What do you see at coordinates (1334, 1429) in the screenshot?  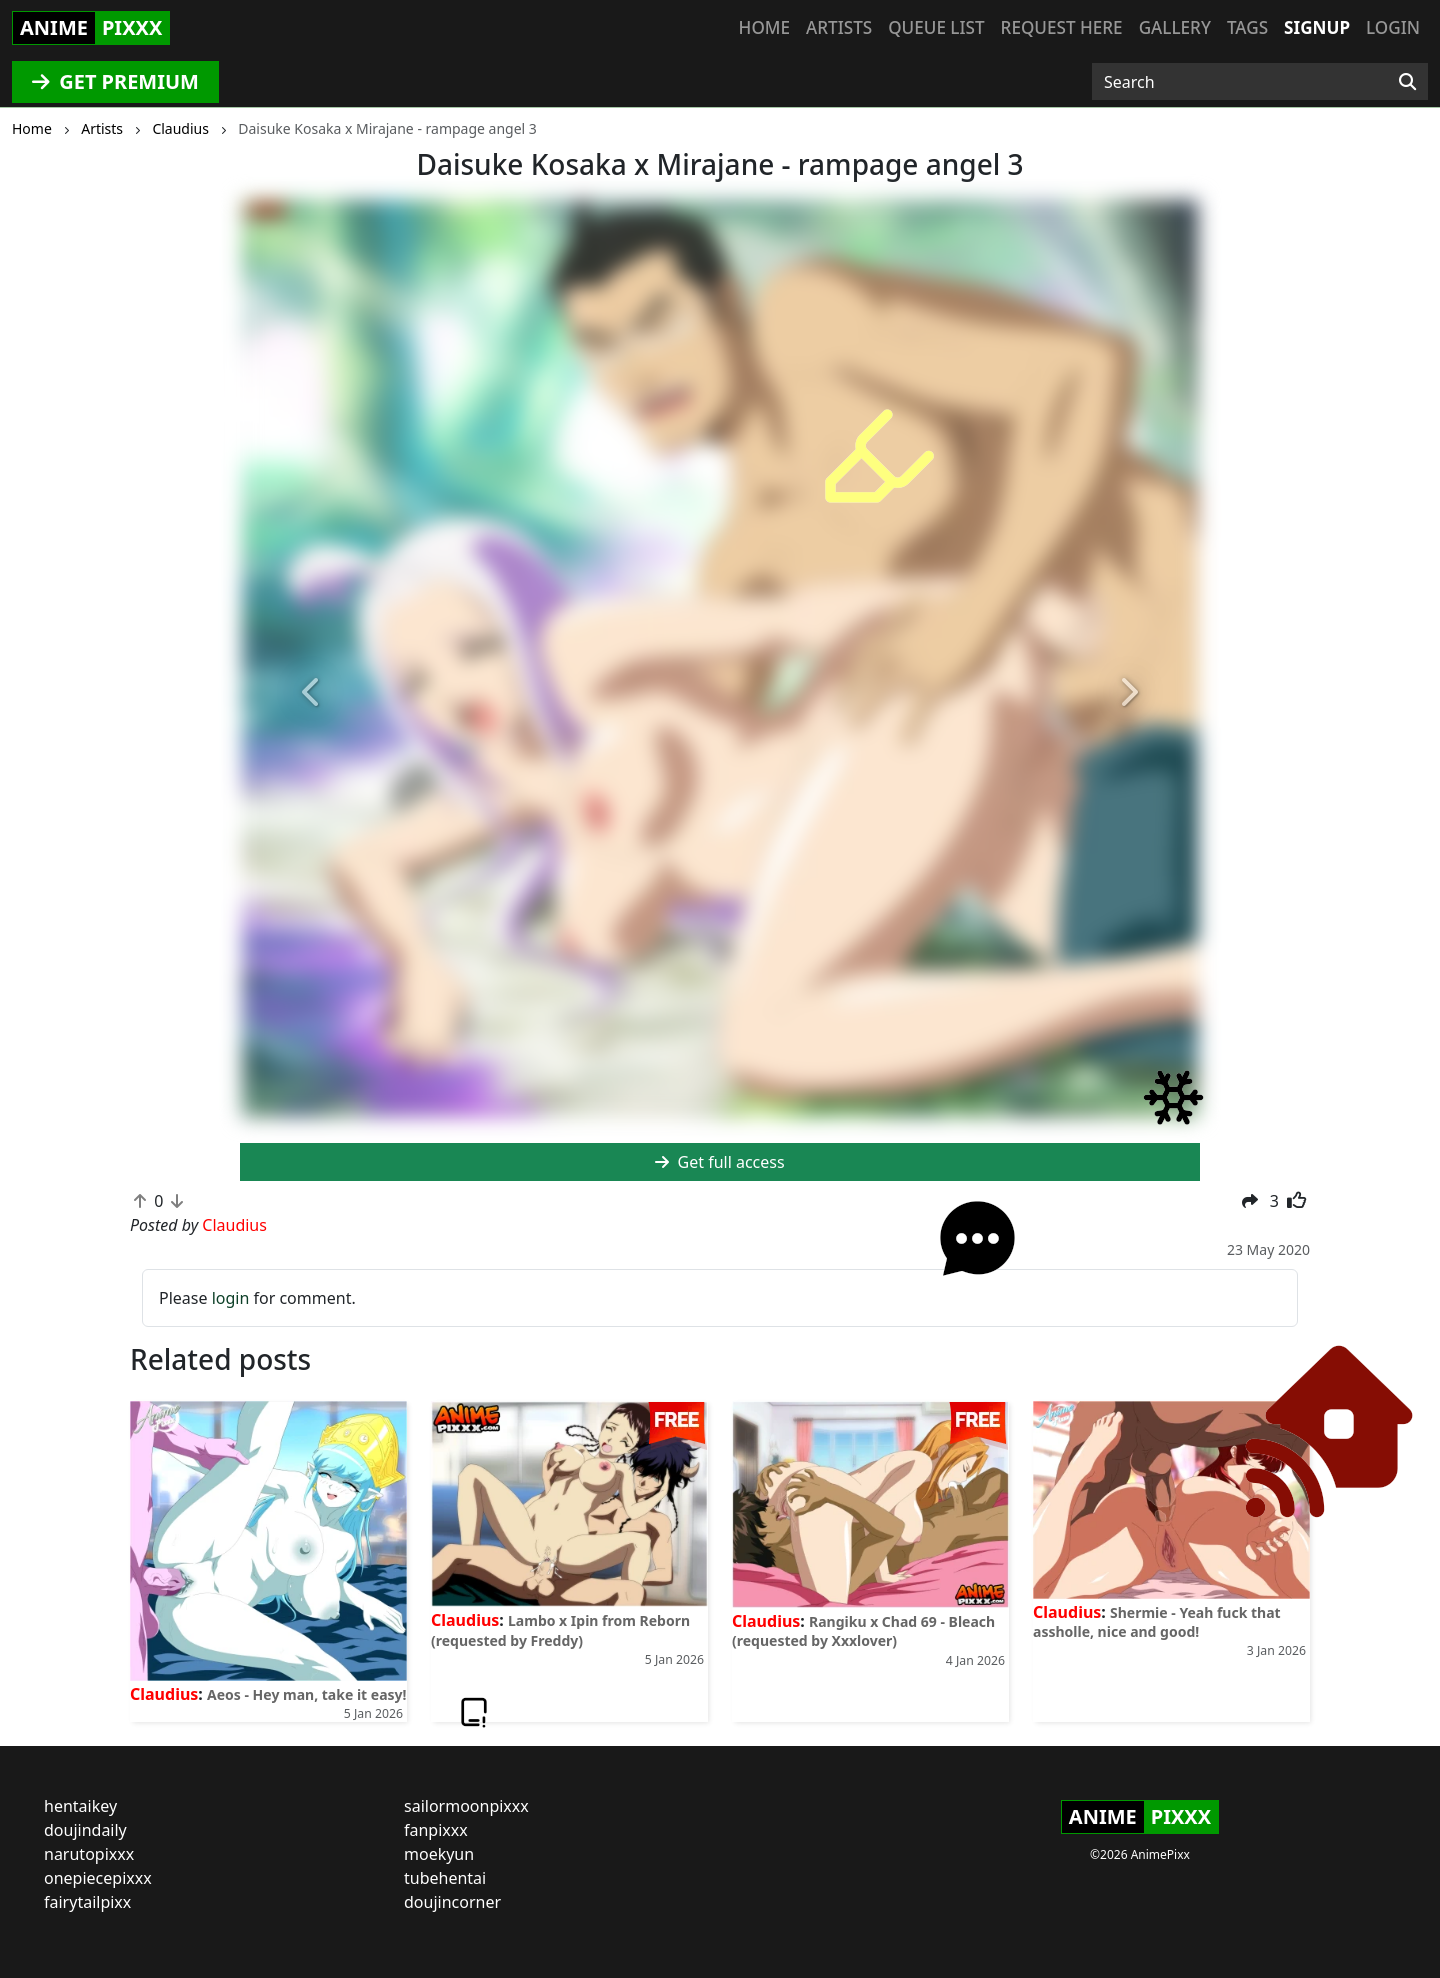 I see `access smart home controls` at bounding box center [1334, 1429].